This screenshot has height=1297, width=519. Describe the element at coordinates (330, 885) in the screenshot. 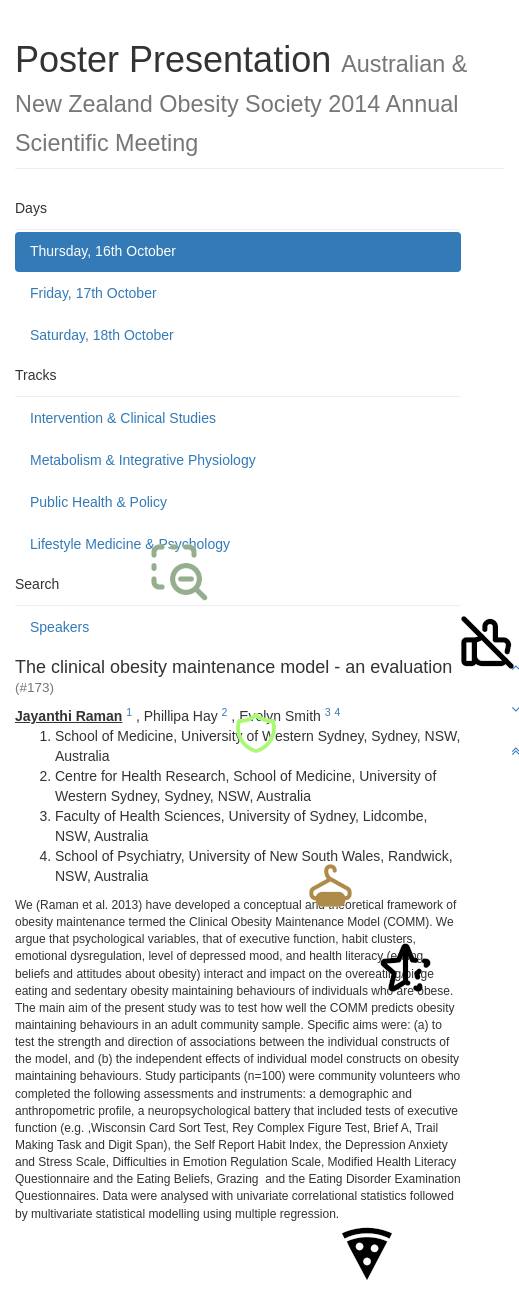

I see `browse clothing or wardrobe items` at that location.